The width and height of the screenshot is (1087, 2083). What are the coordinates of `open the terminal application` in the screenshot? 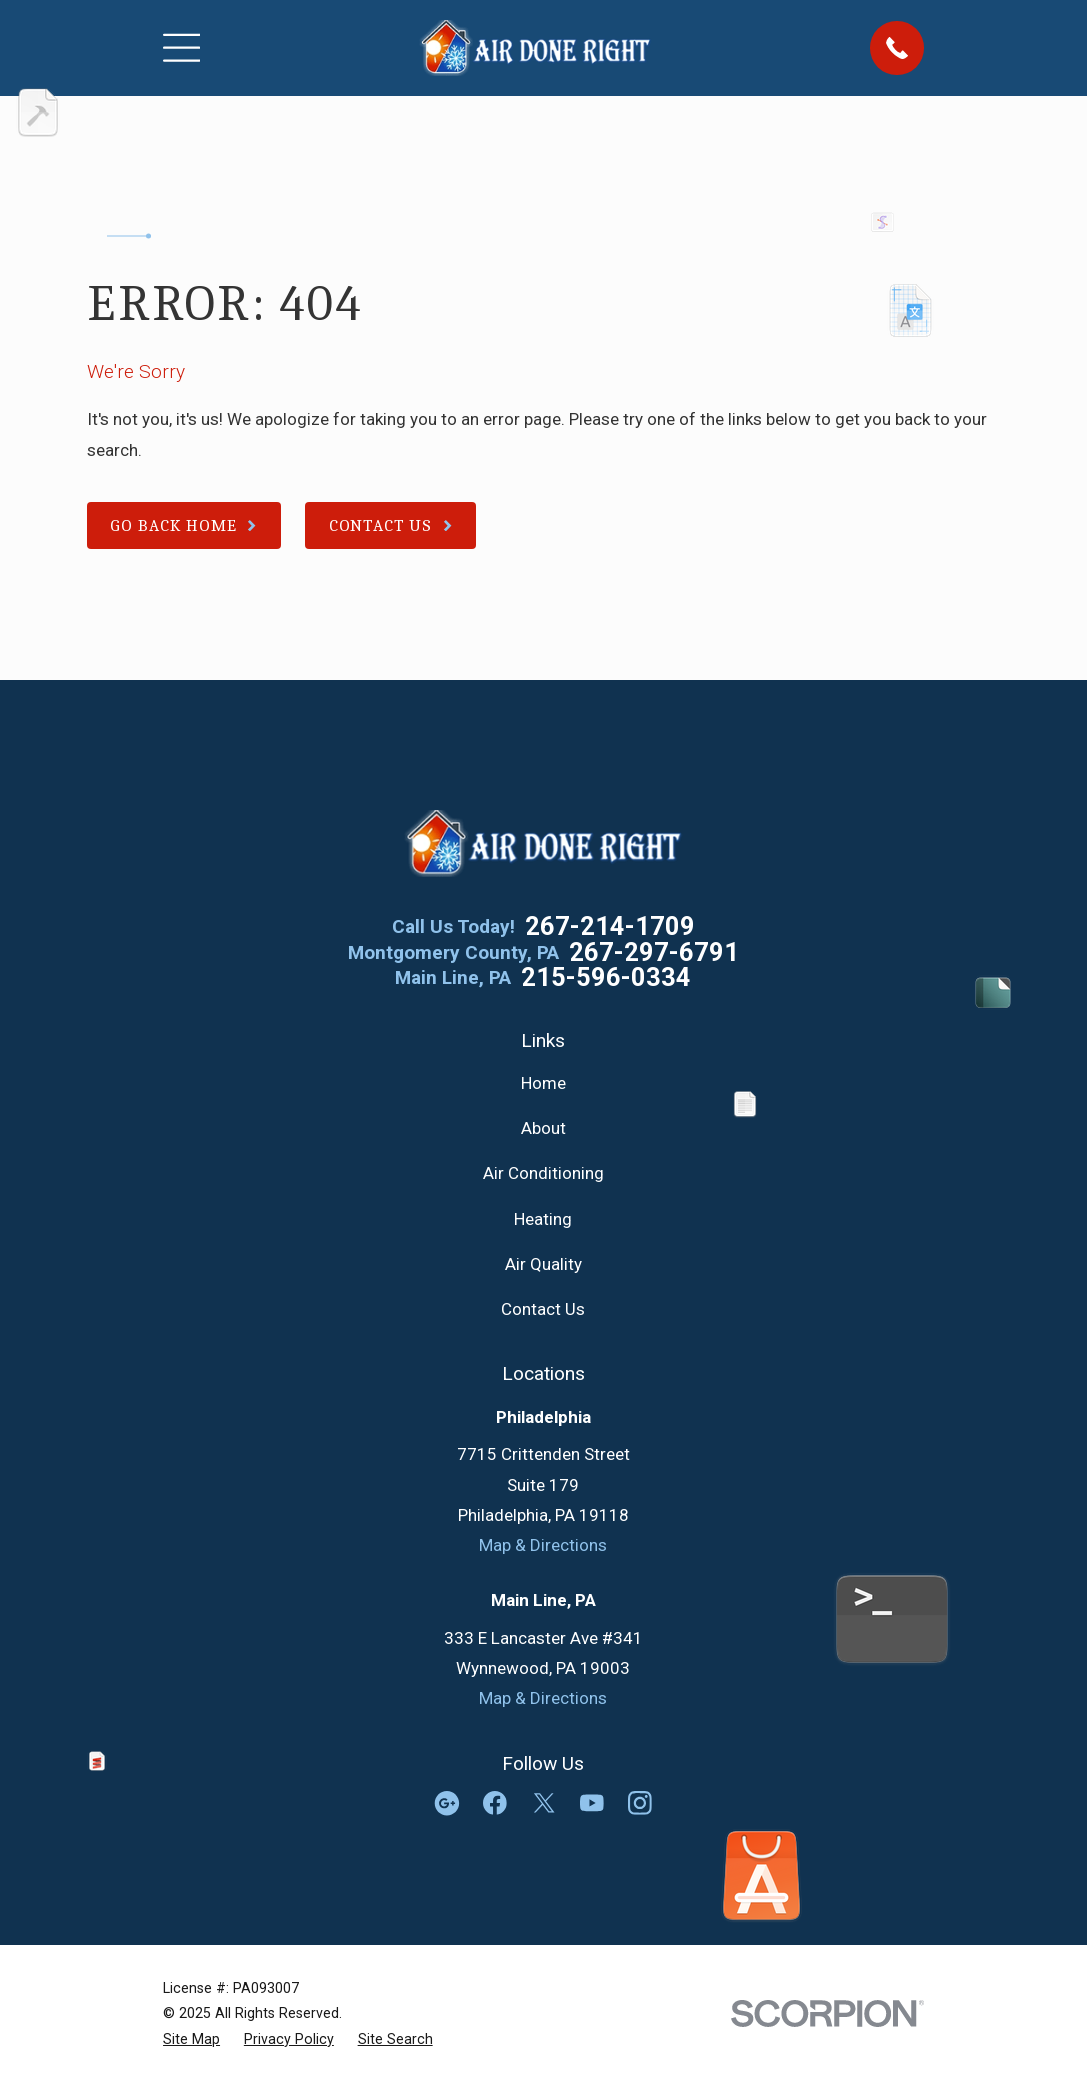 It's located at (892, 1619).